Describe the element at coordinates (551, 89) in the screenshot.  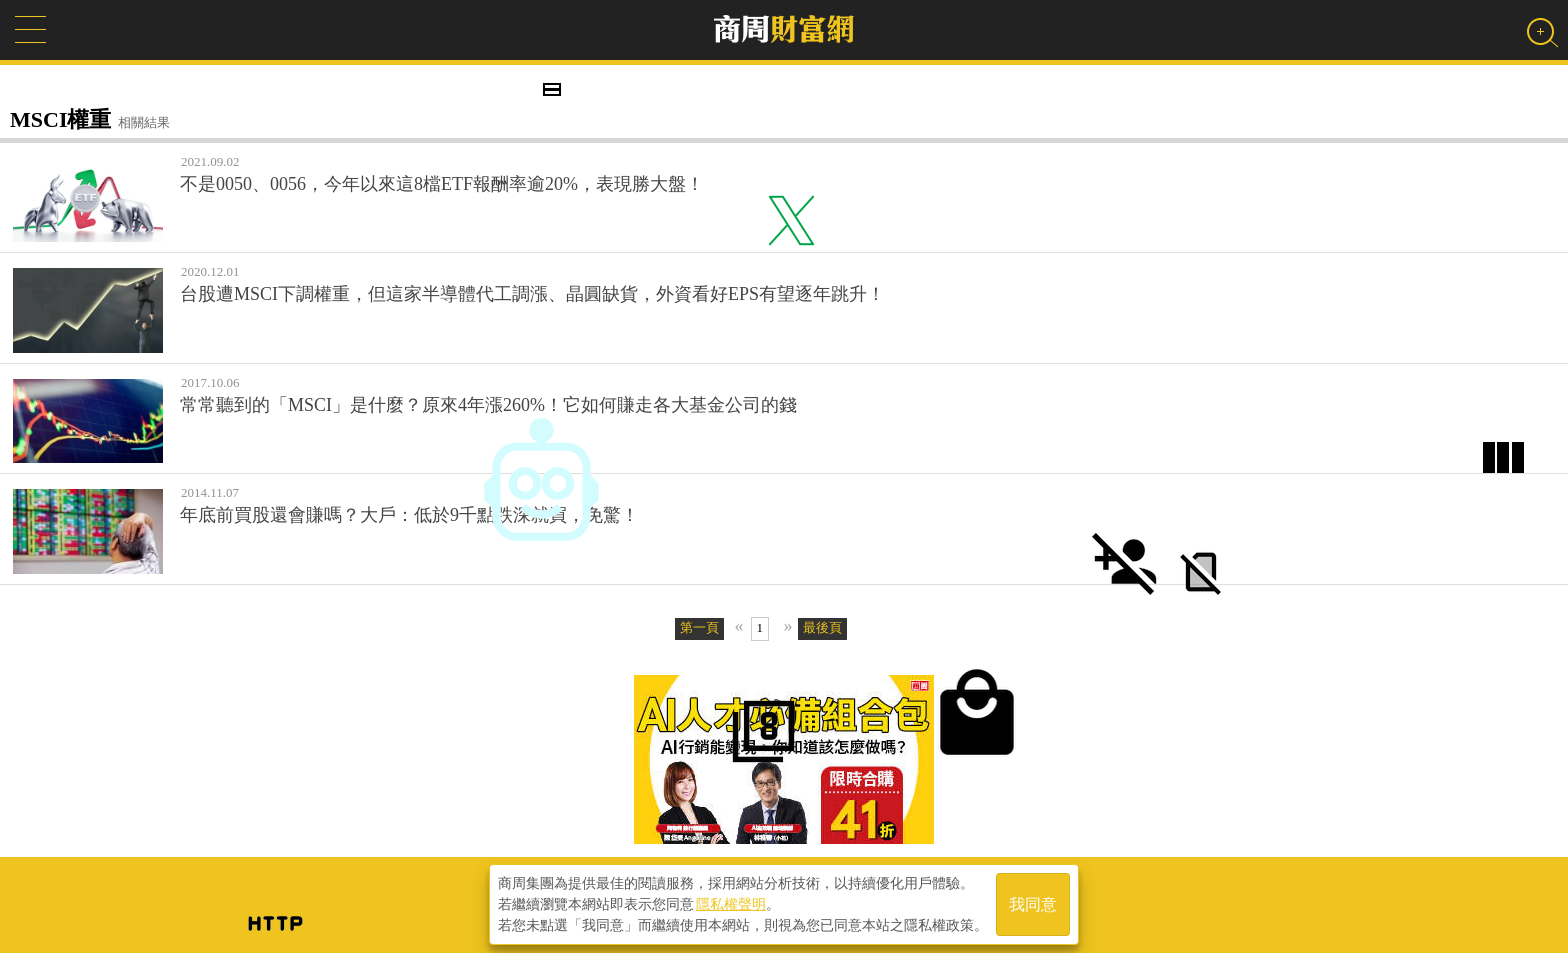
I see `switch to stream or list view` at that location.